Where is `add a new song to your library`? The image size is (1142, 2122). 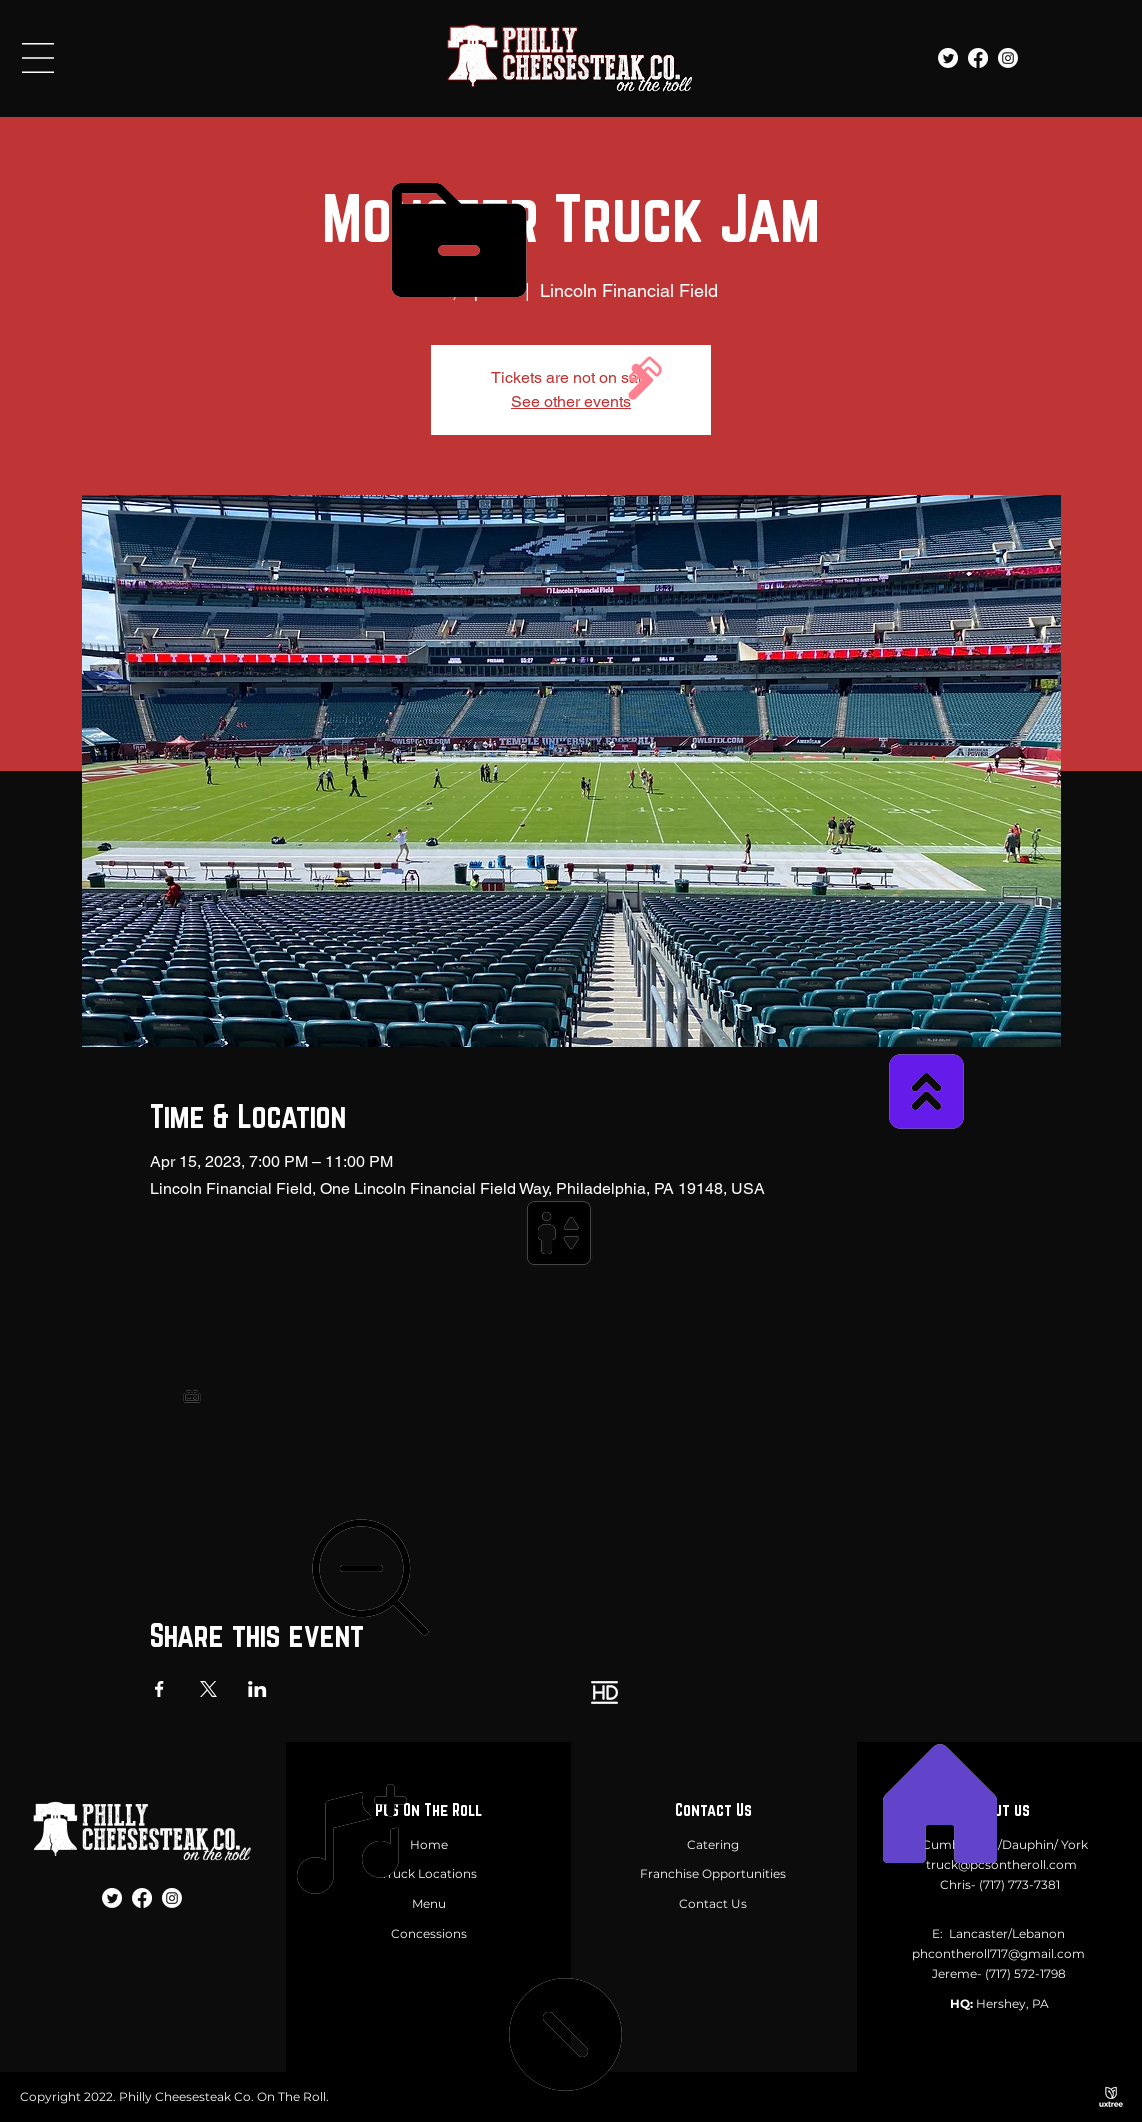
add a new song to your library is located at coordinates (354, 1841).